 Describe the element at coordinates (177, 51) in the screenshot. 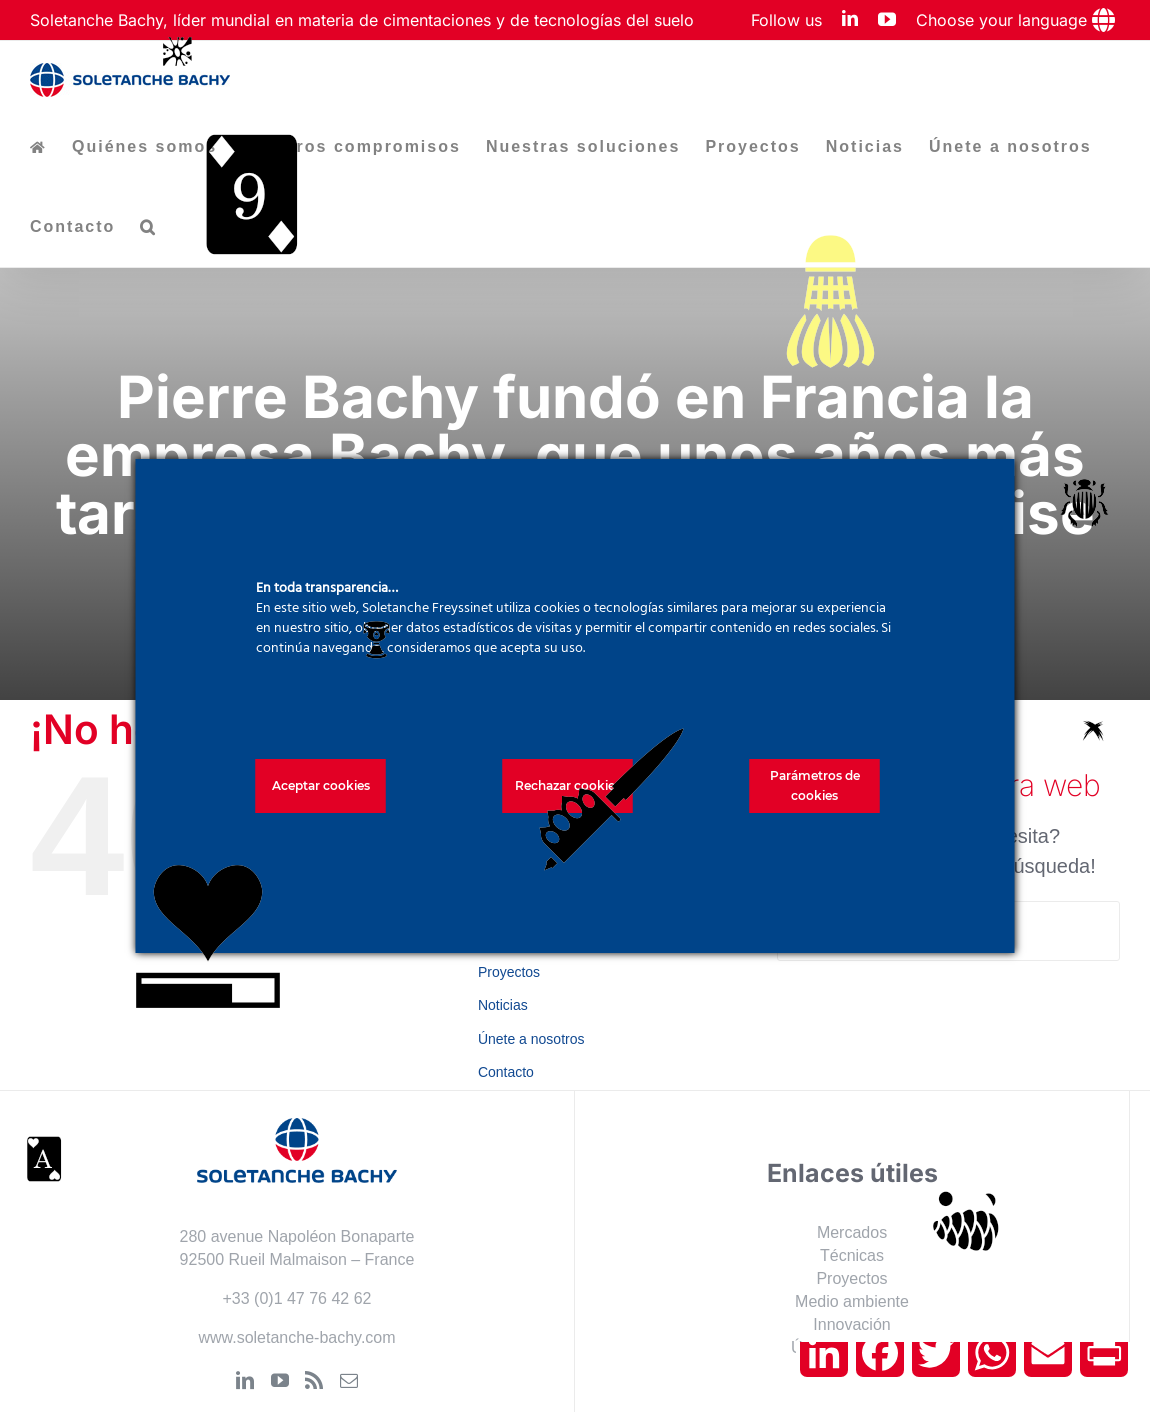

I see `trigger a splatter or explosion effect` at that location.